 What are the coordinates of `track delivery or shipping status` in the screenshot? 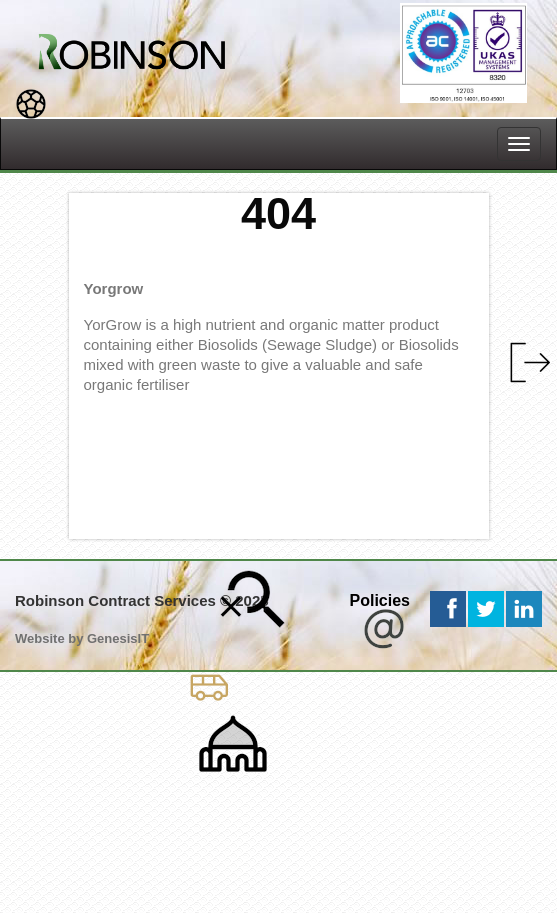 It's located at (208, 687).